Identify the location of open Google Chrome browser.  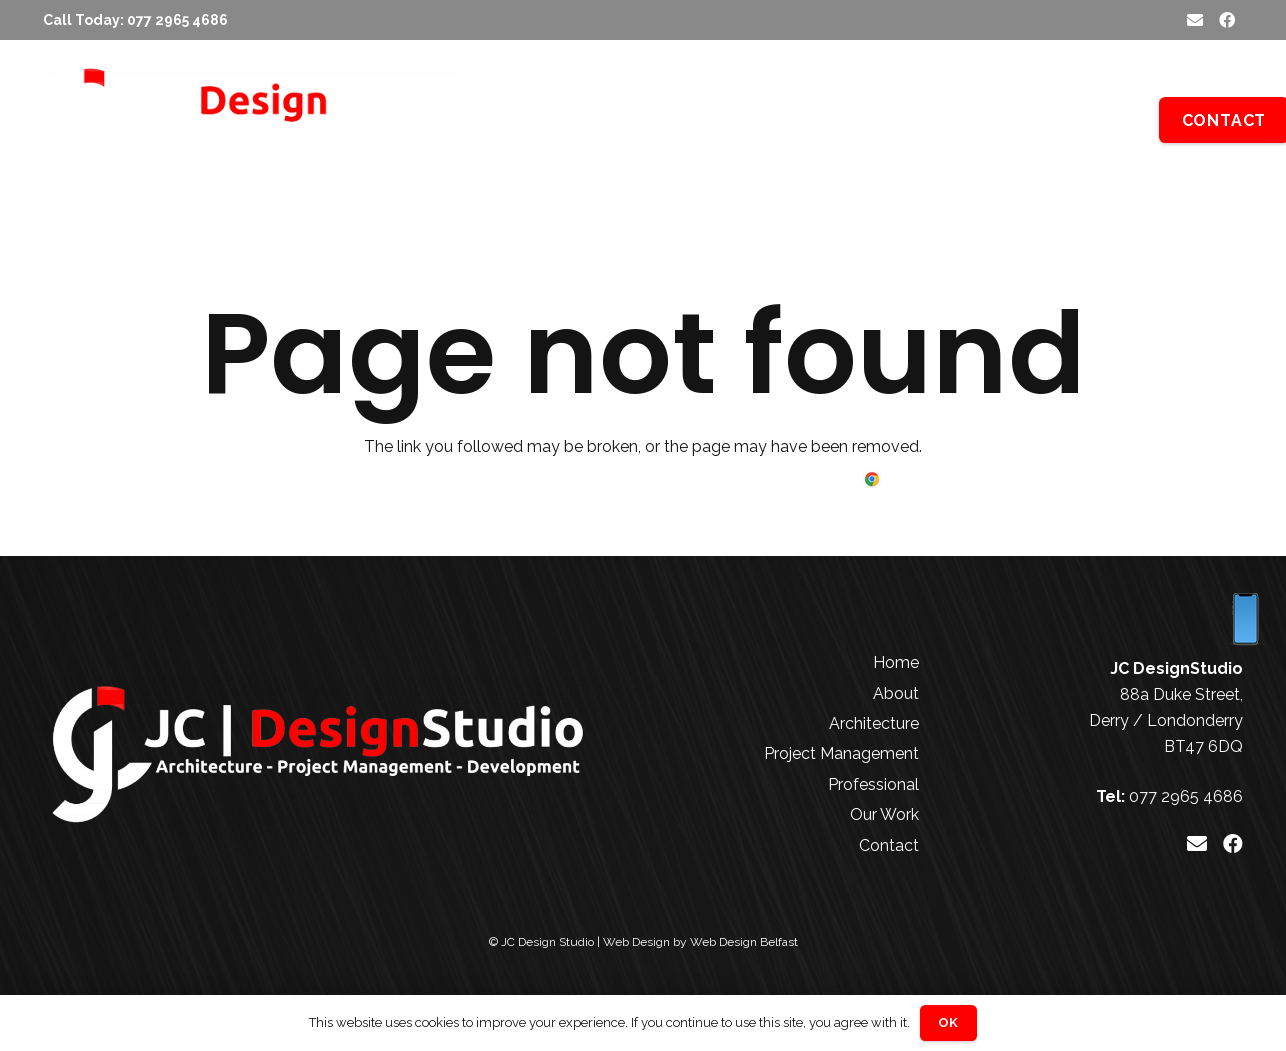
(872, 479).